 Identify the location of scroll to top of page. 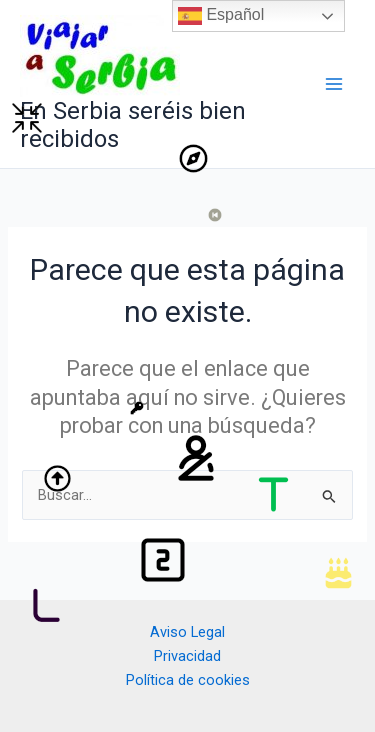
(57, 478).